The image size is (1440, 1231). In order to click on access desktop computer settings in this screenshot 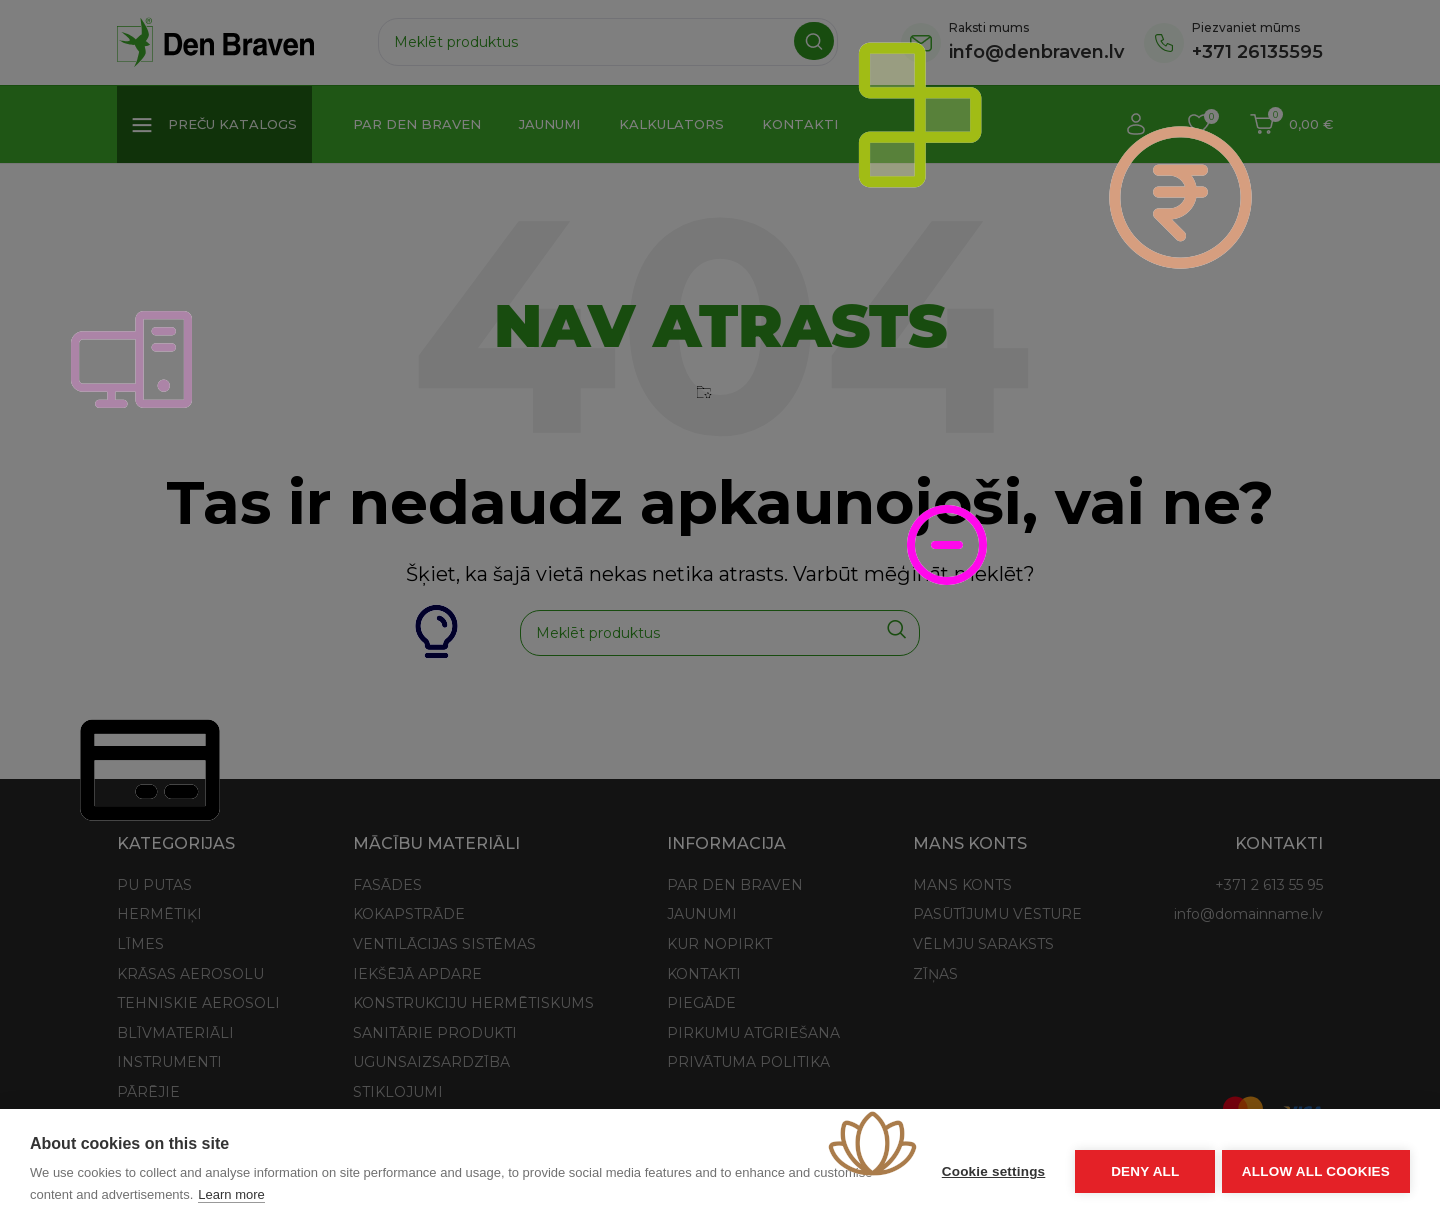, I will do `click(131, 359)`.